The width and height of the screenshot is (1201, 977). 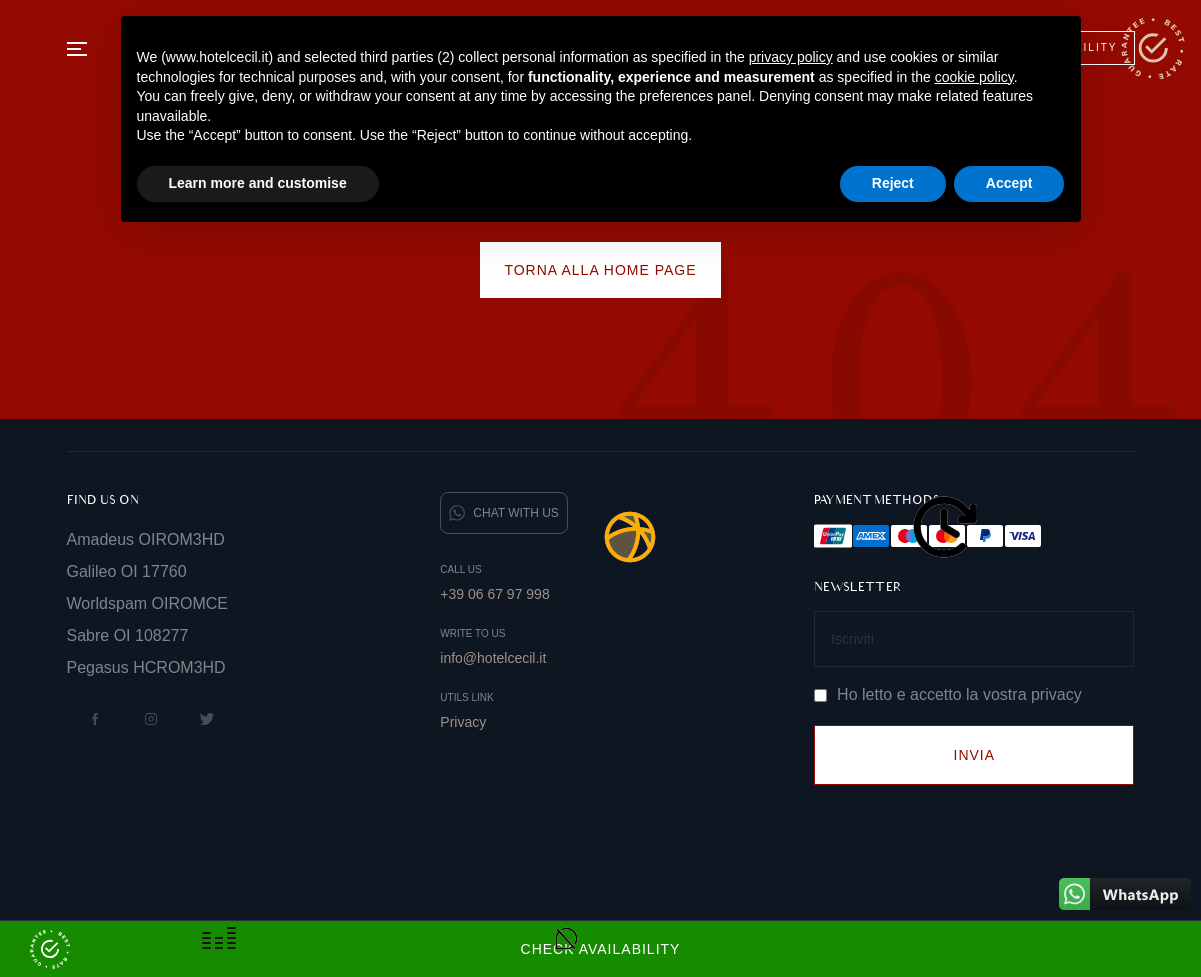 What do you see at coordinates (944, 527) in the screenshot?
I see `restore to a previous version` at bounding box center [944, 527].